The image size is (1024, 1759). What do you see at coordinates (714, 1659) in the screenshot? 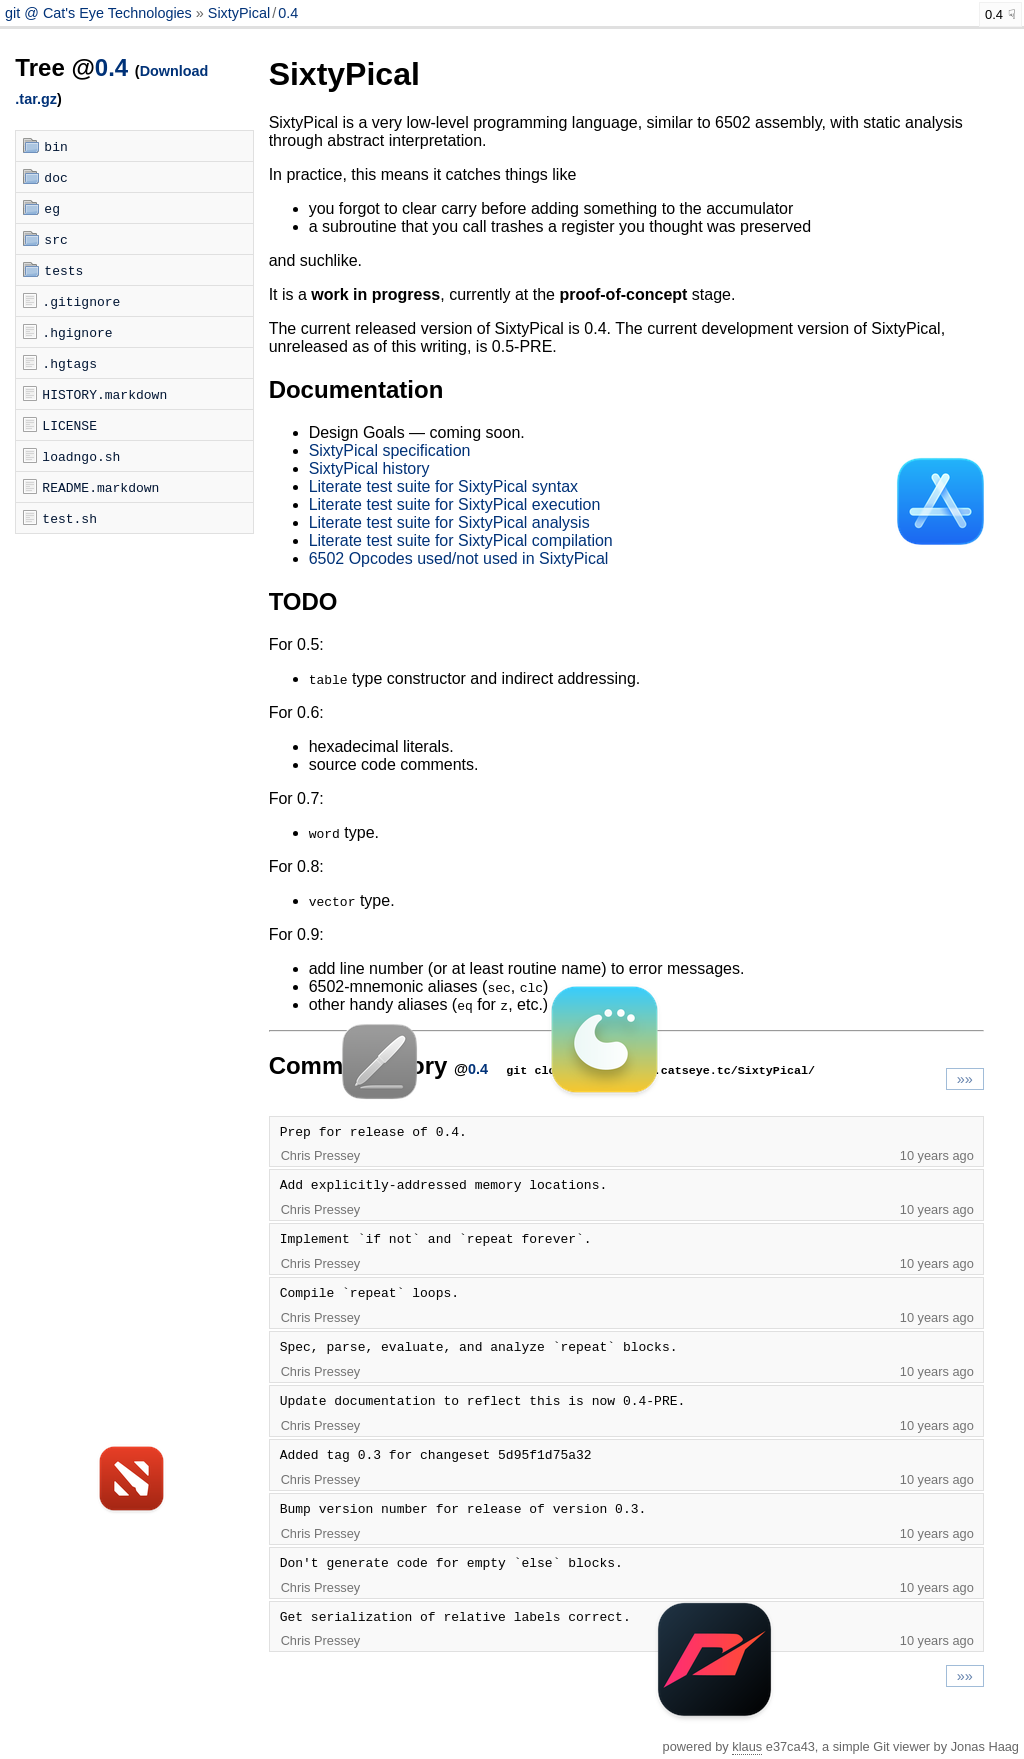
I see `launch need for speed payback` at bounding box center [714, 1659].